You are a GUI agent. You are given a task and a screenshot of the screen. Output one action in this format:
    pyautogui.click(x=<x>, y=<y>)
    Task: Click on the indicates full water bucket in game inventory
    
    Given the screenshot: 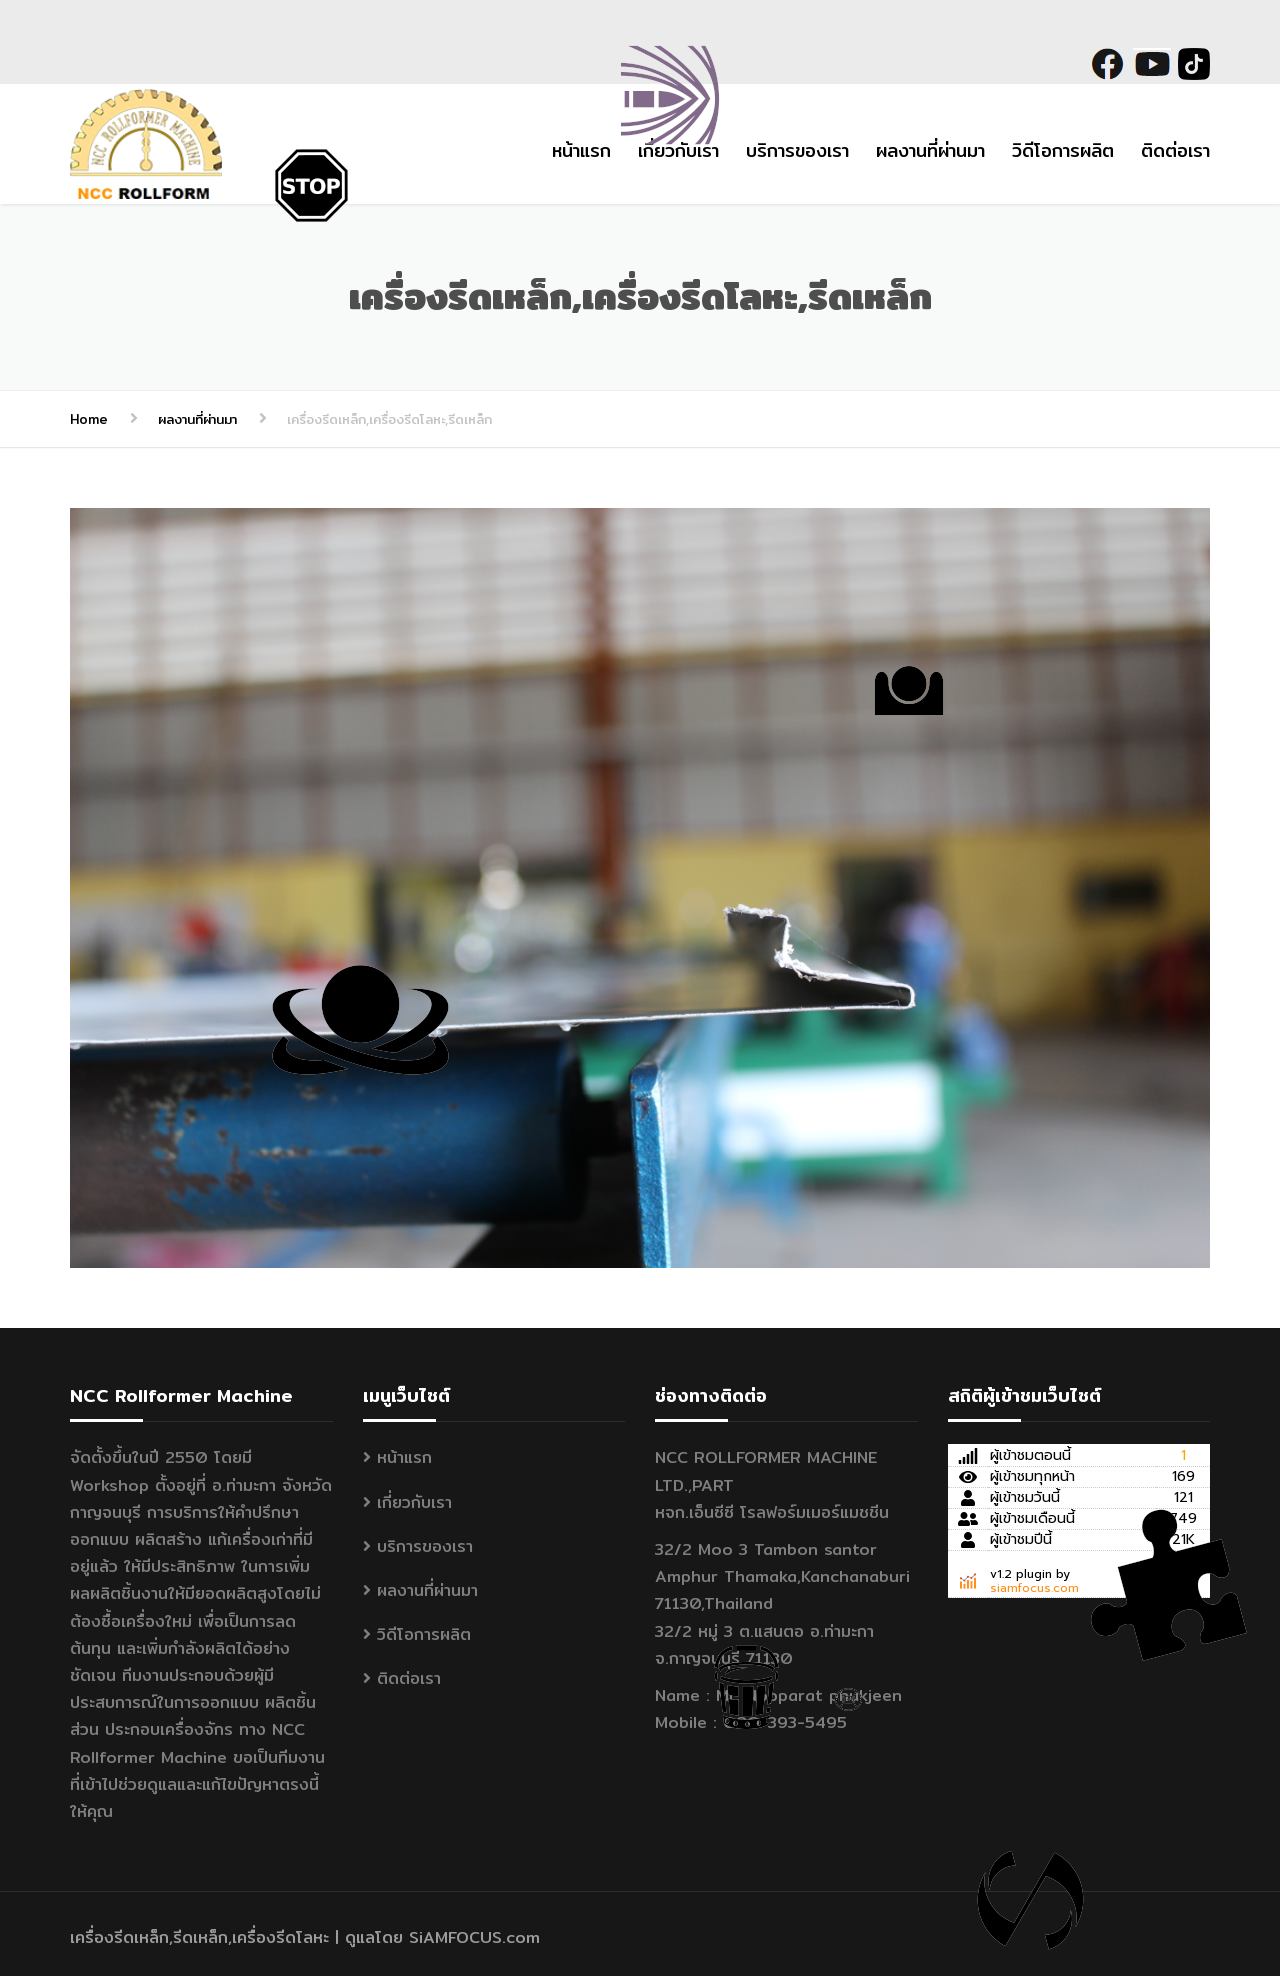 What is the action you would take?
    pyautogui.click(x=746, y=1684)
    